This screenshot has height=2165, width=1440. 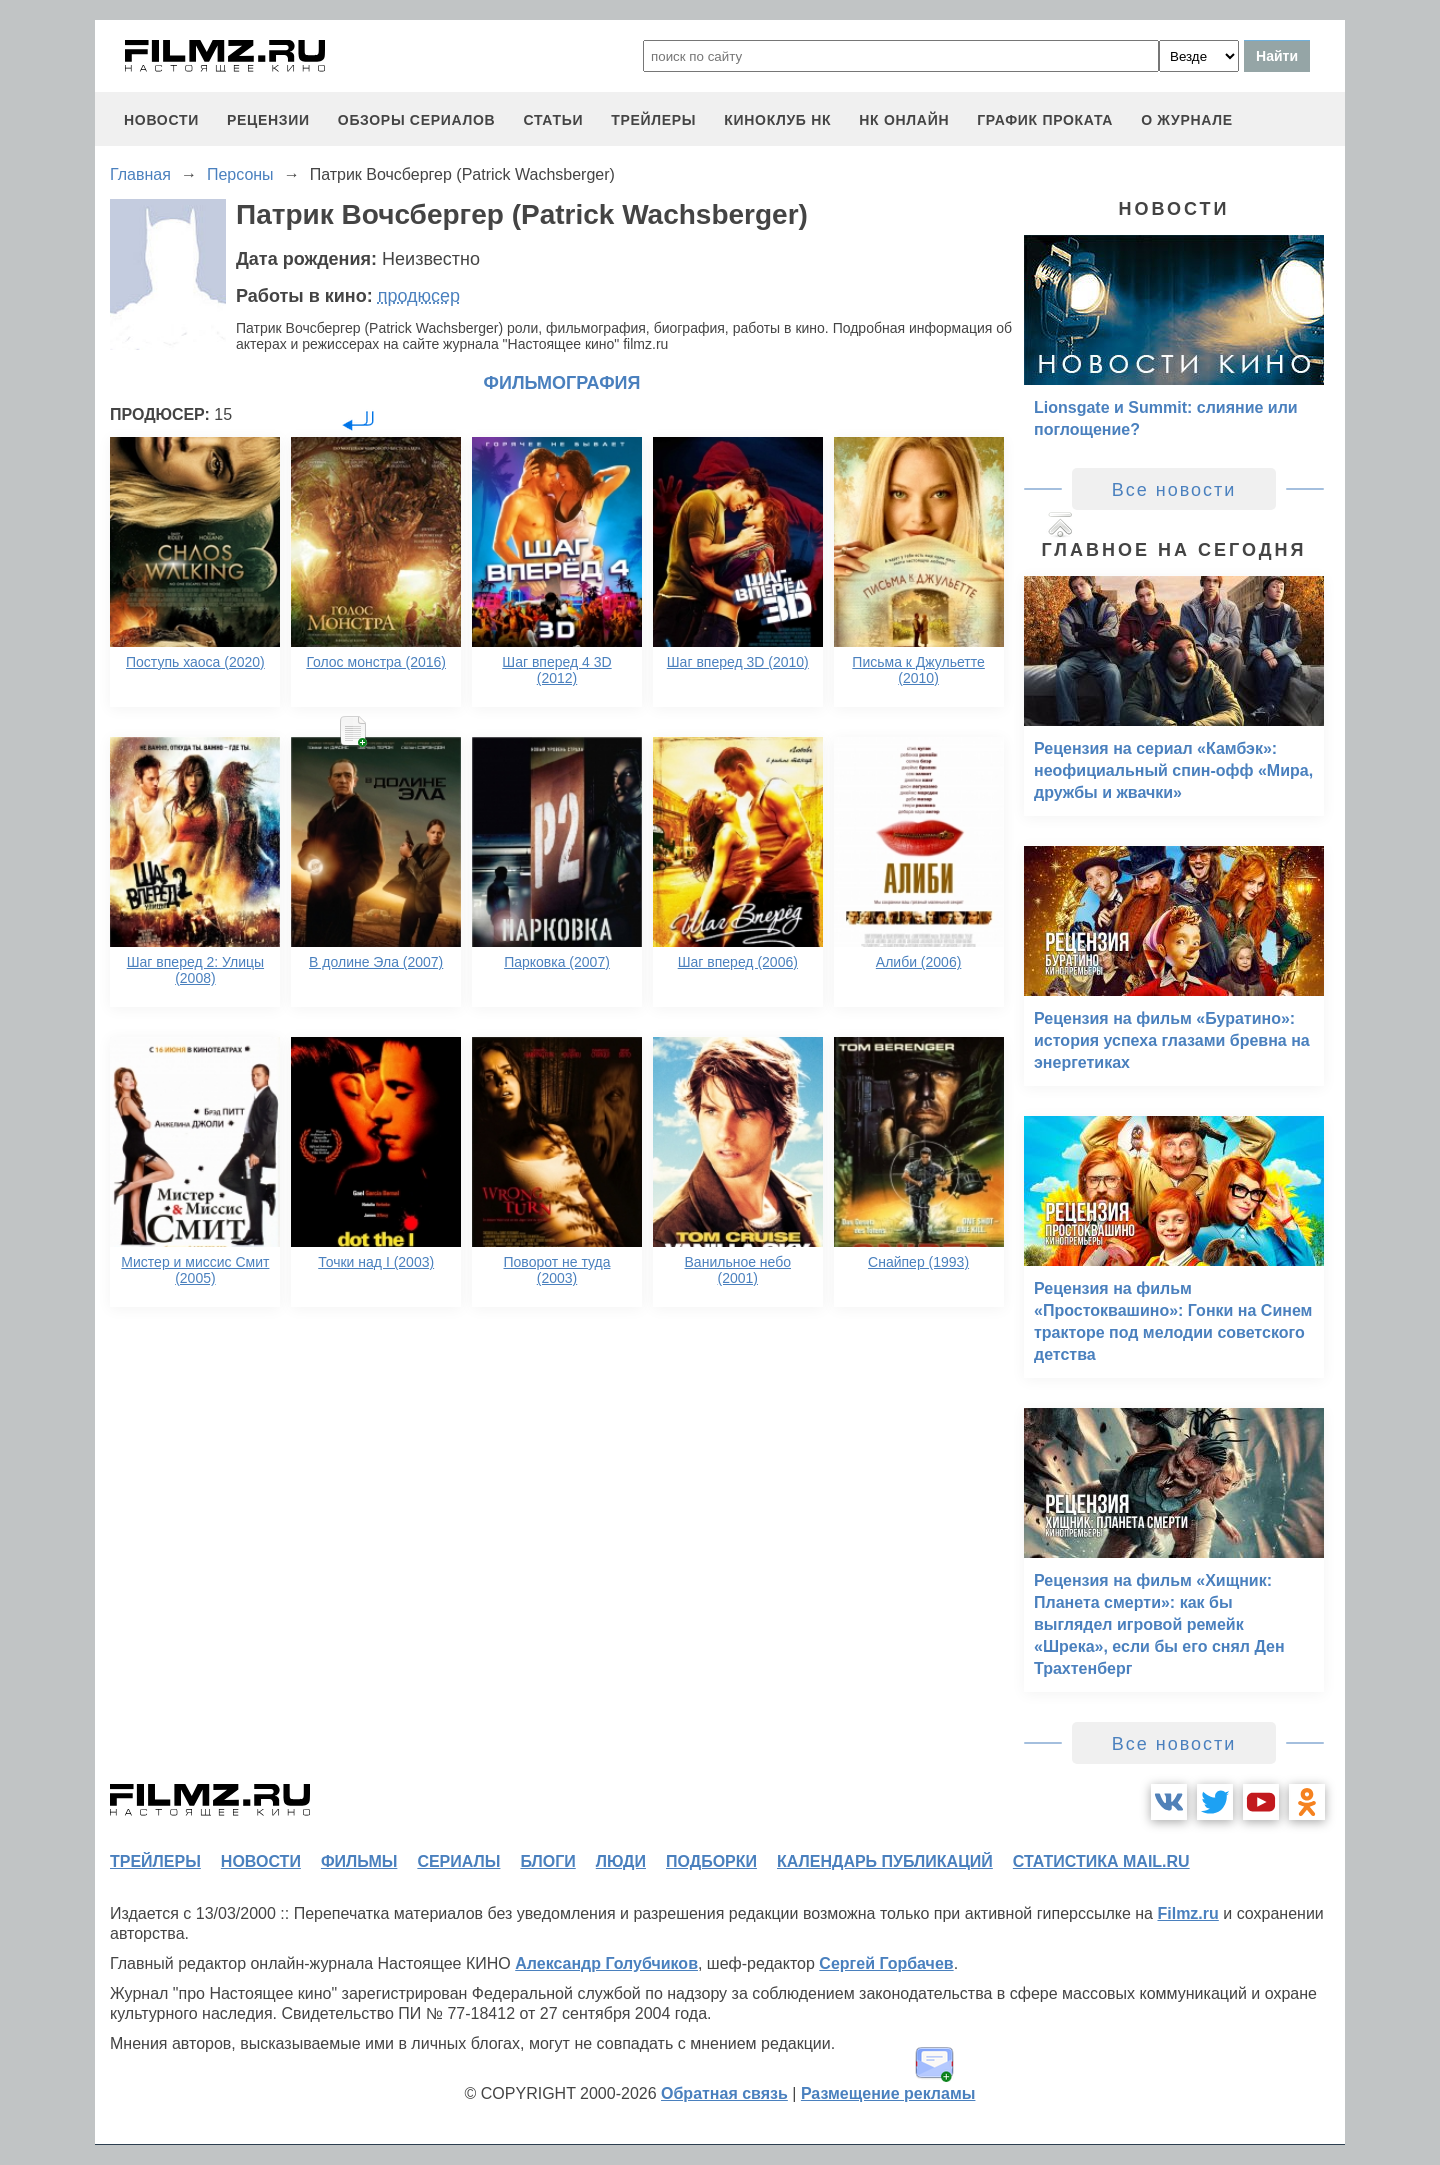 What do you see at coordinates (353, 731) in the screenshot?
I see `create a new document` at bounding box center [353, 731].